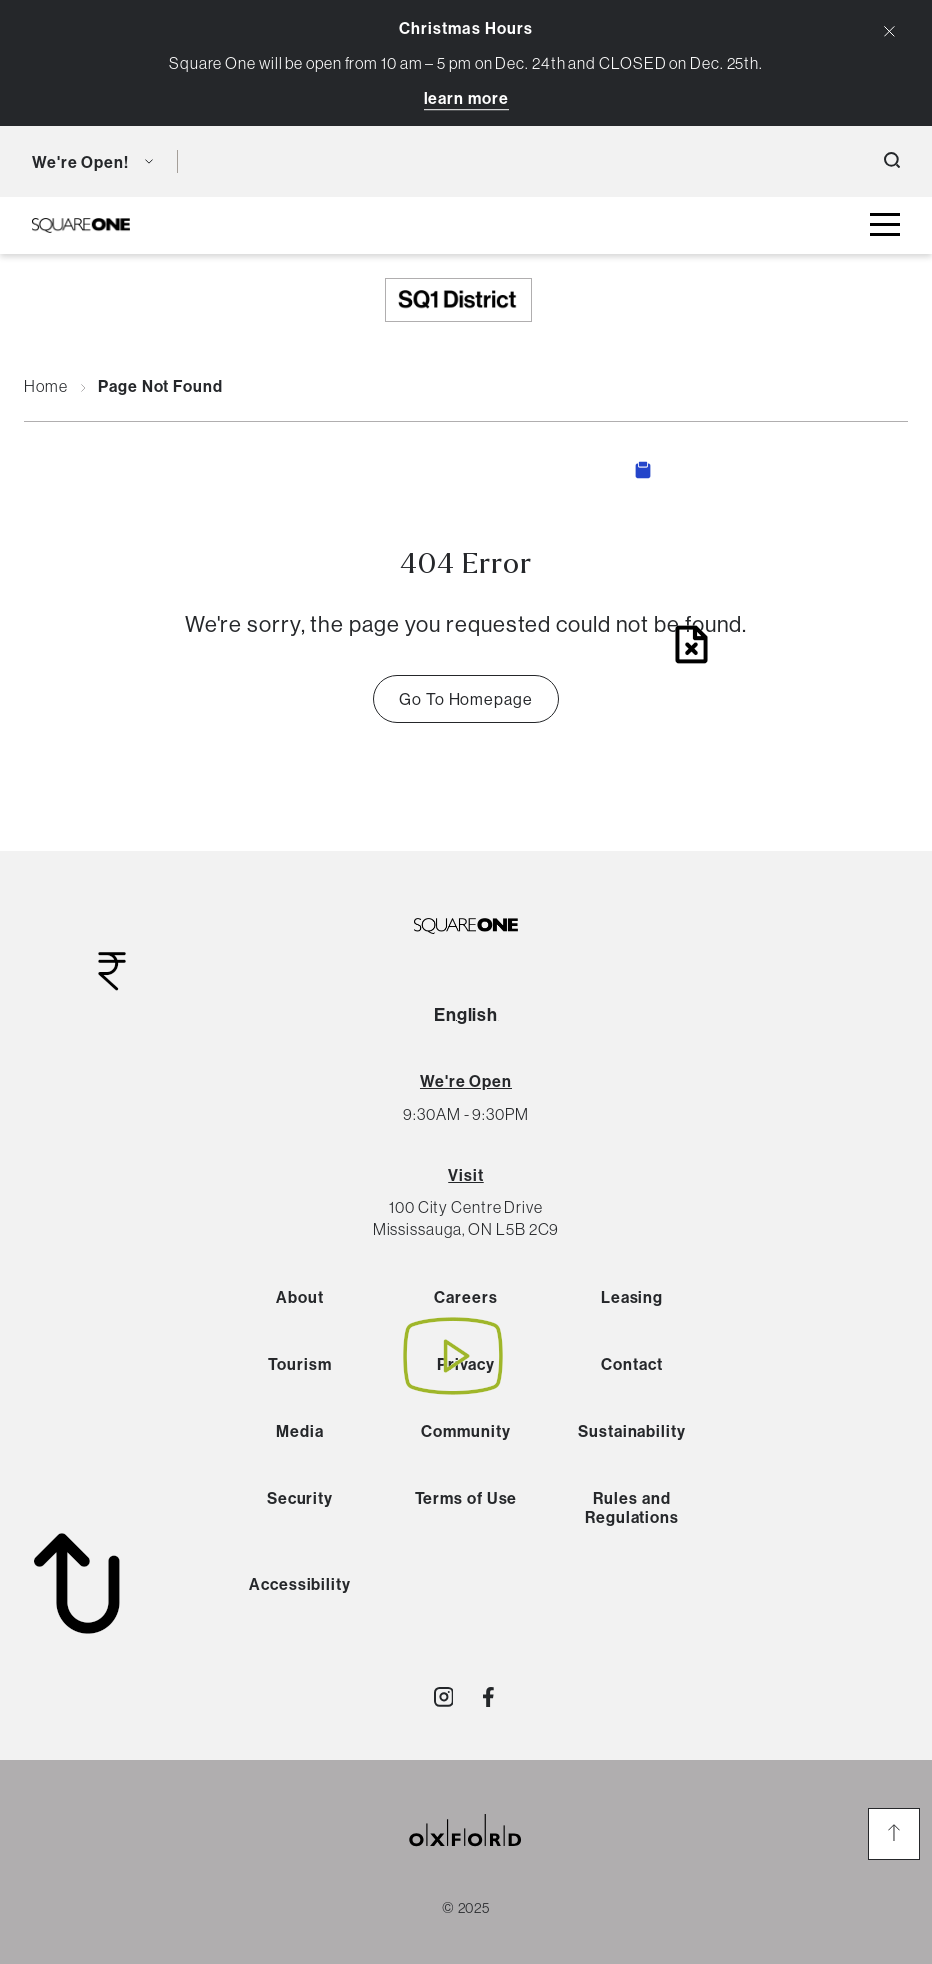 This screenshot has height=1964, width=932. Describe the element at coordinates (80, 1583) in the screenshot. I see `go back to previous screen or section` at that location.